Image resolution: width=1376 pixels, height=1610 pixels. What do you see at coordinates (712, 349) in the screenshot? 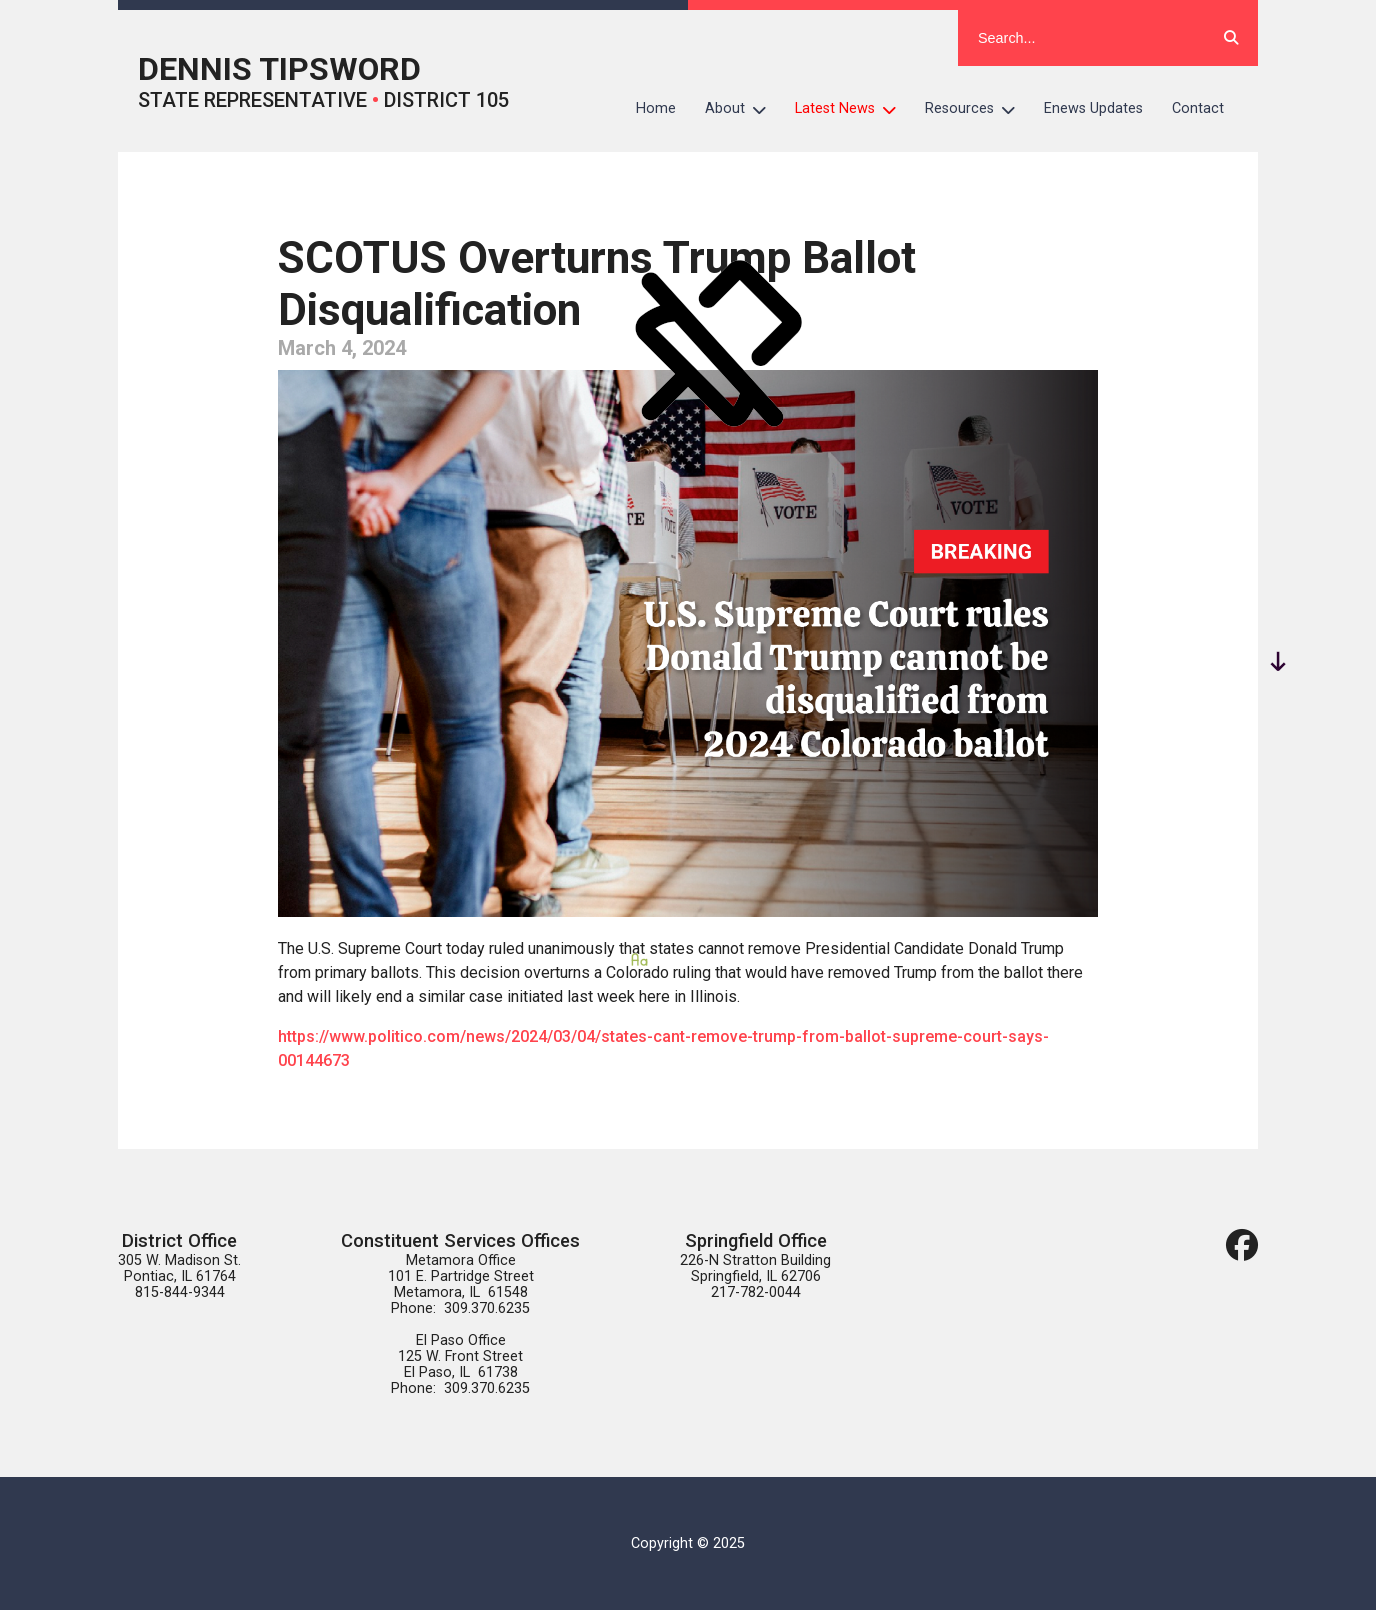
I see `unpin this item` at bounding box center [712, 349].